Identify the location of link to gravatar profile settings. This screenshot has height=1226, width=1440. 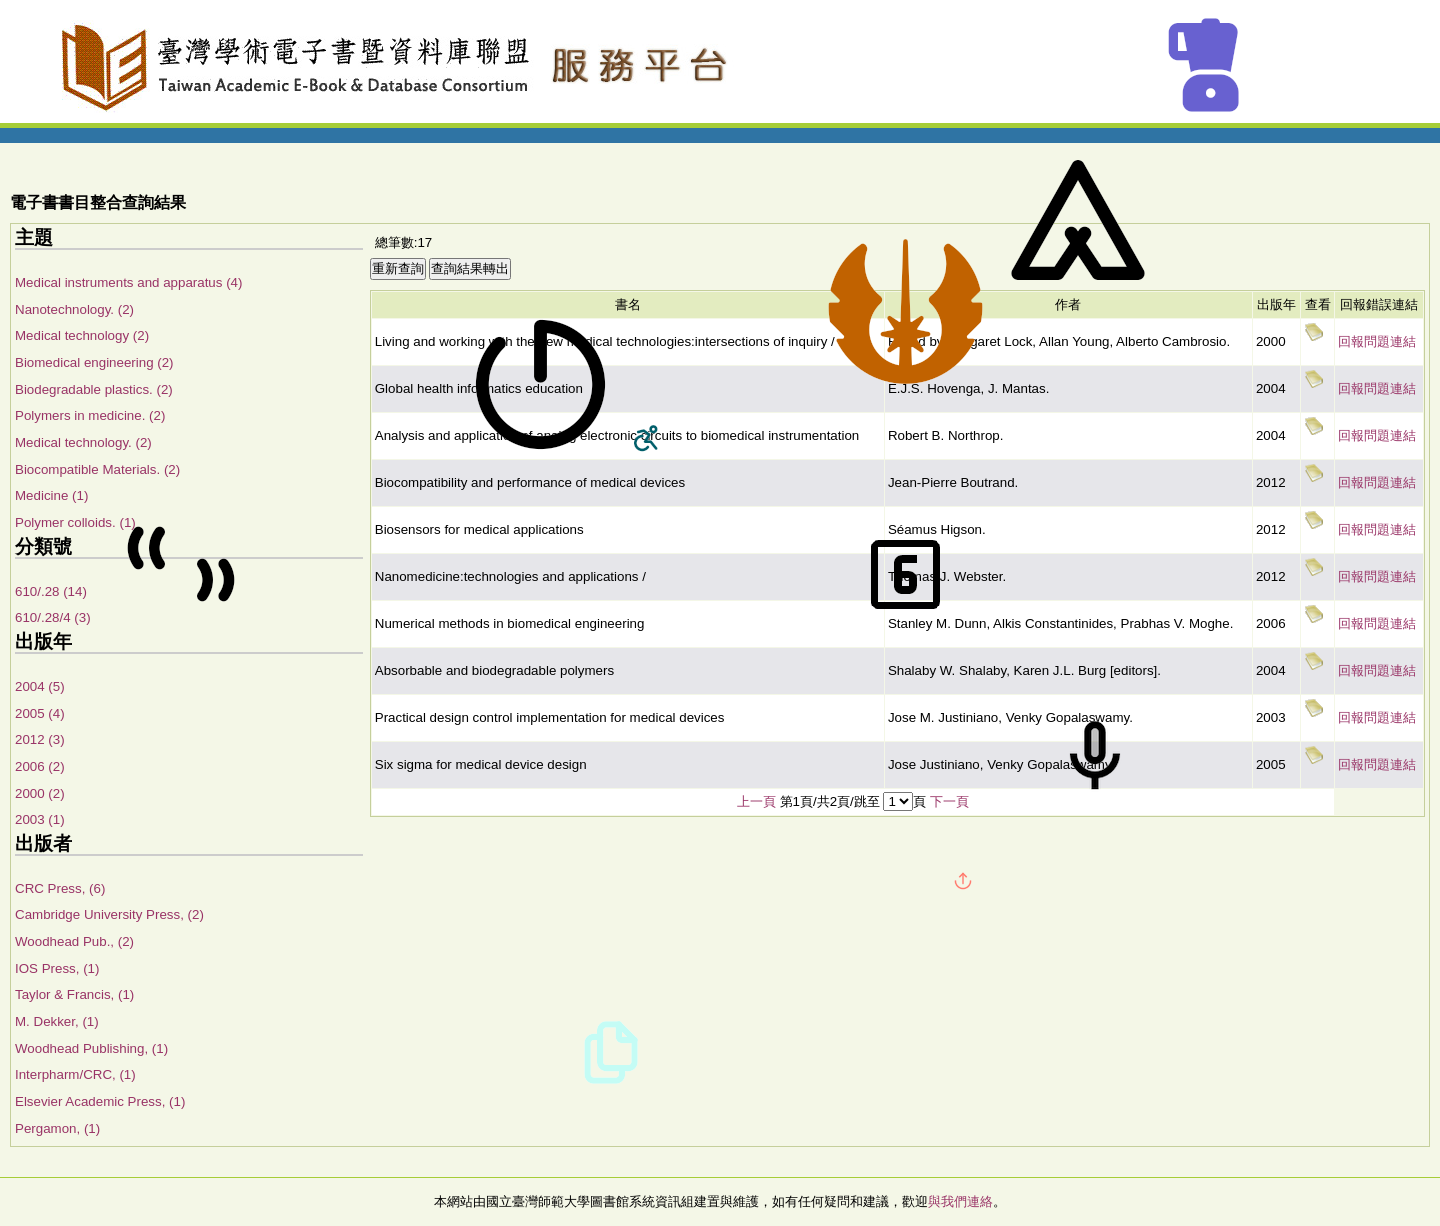
(540, 384).